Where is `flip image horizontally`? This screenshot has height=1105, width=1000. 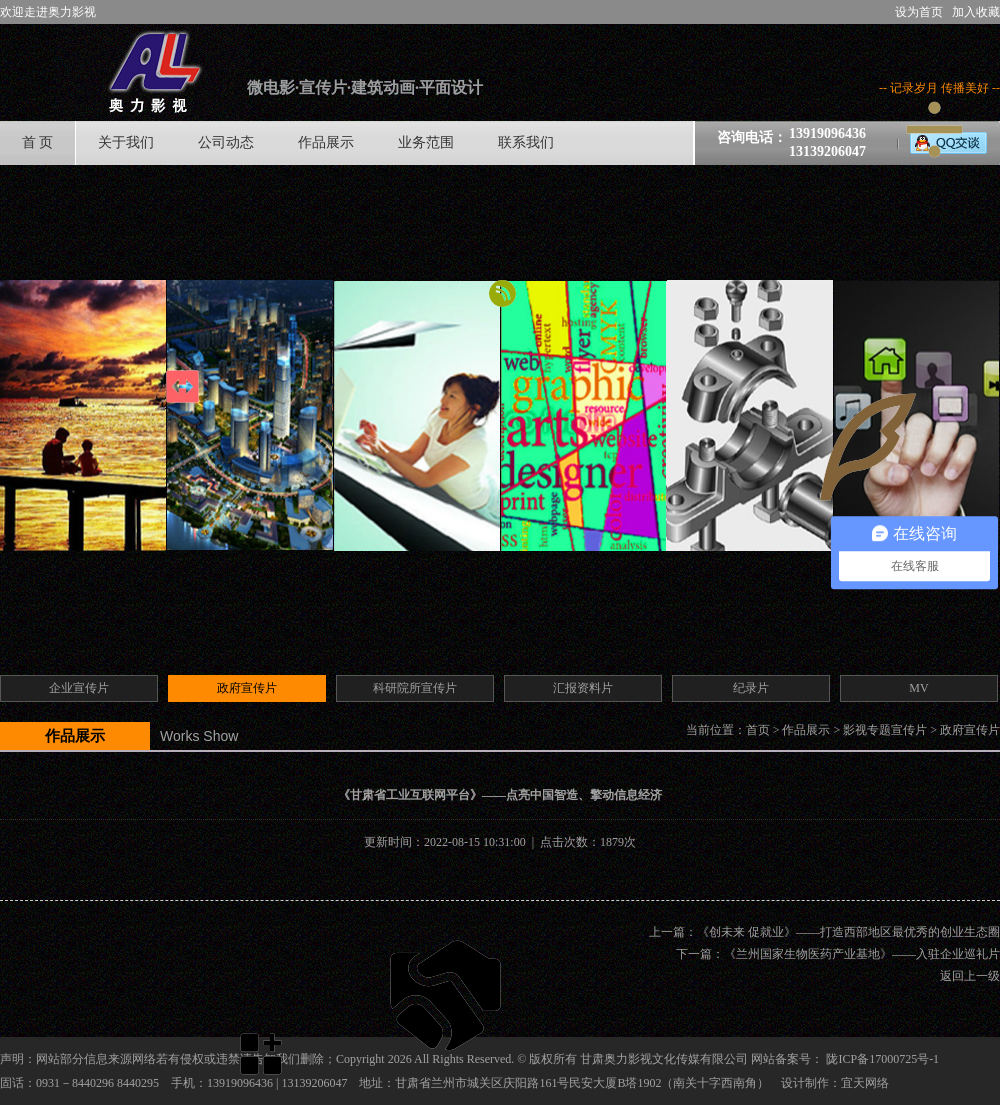 flip image horizontally is located at coordinates (182, 386).